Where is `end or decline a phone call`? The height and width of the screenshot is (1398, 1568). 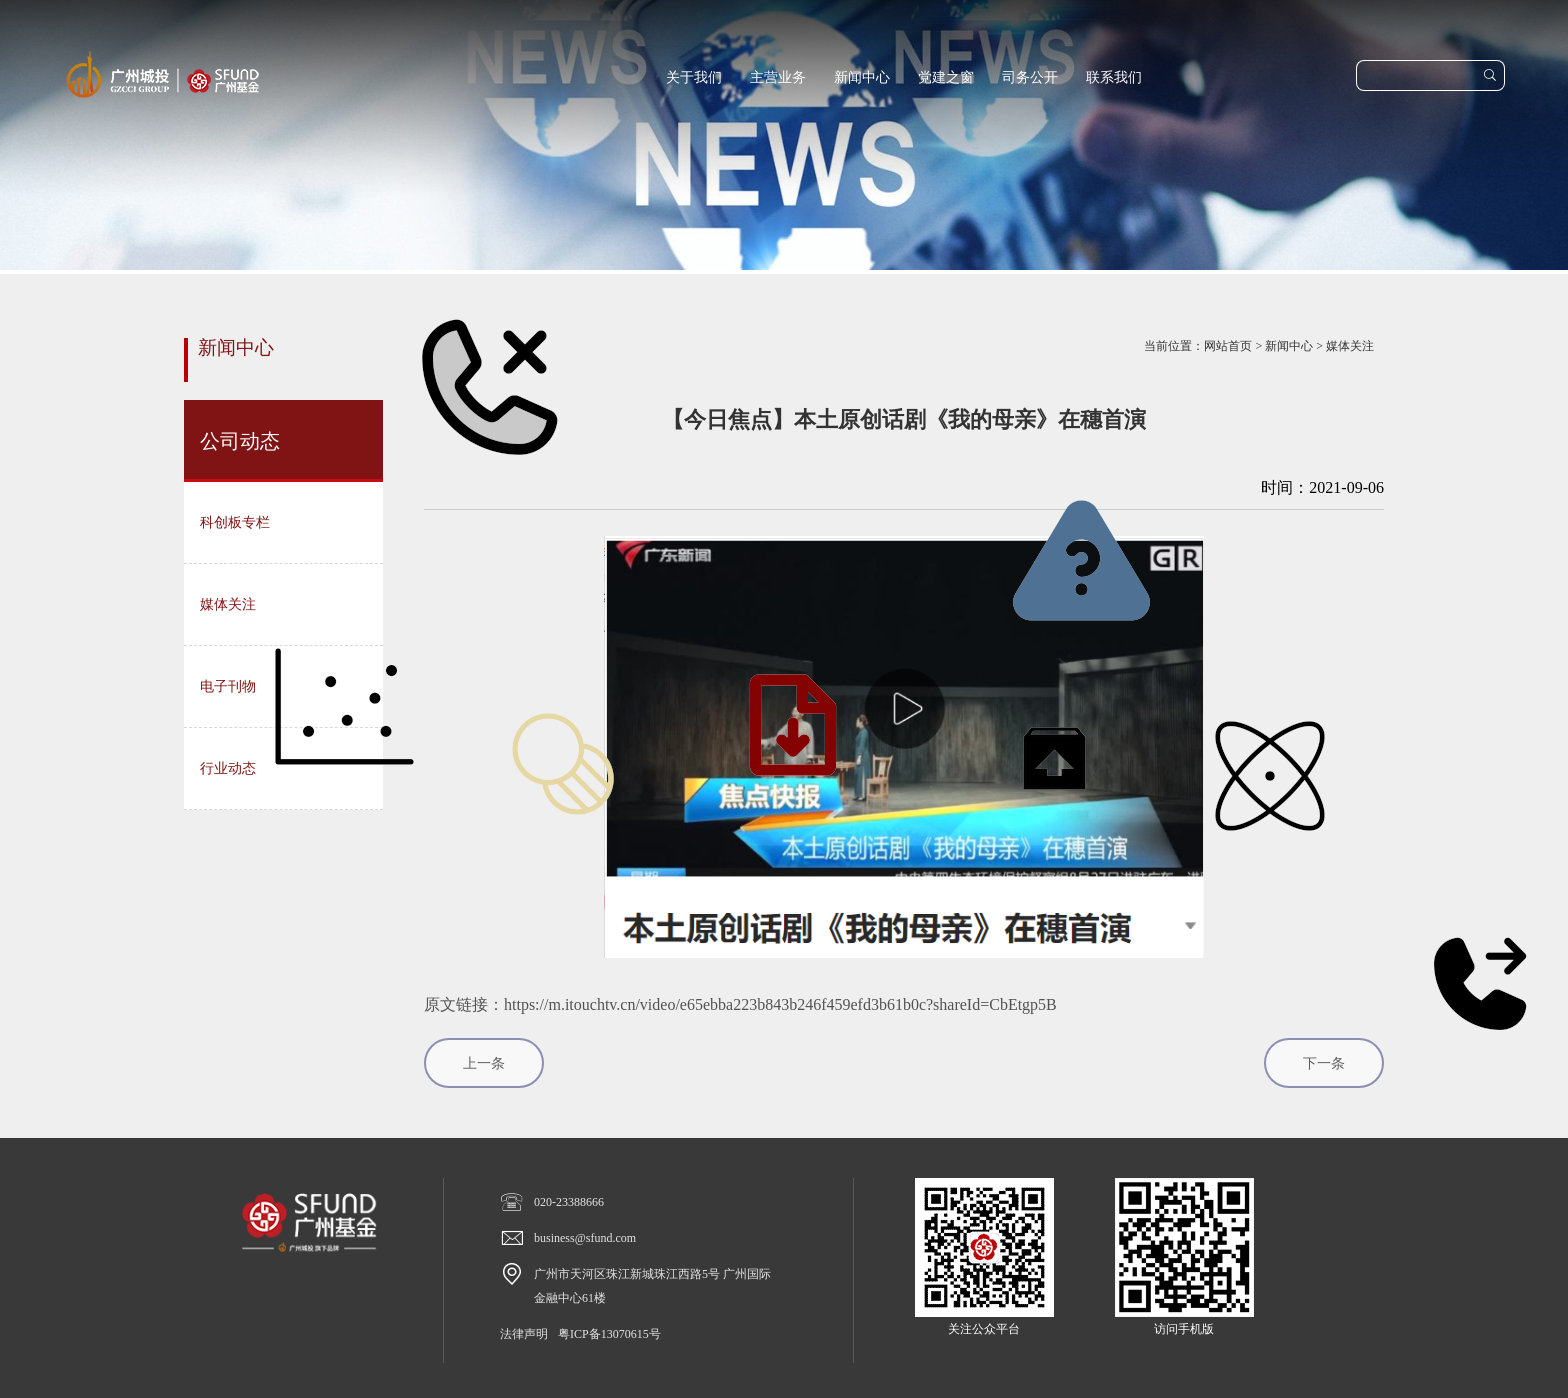 end or decline a phone call is located at coordinates (492, 384).